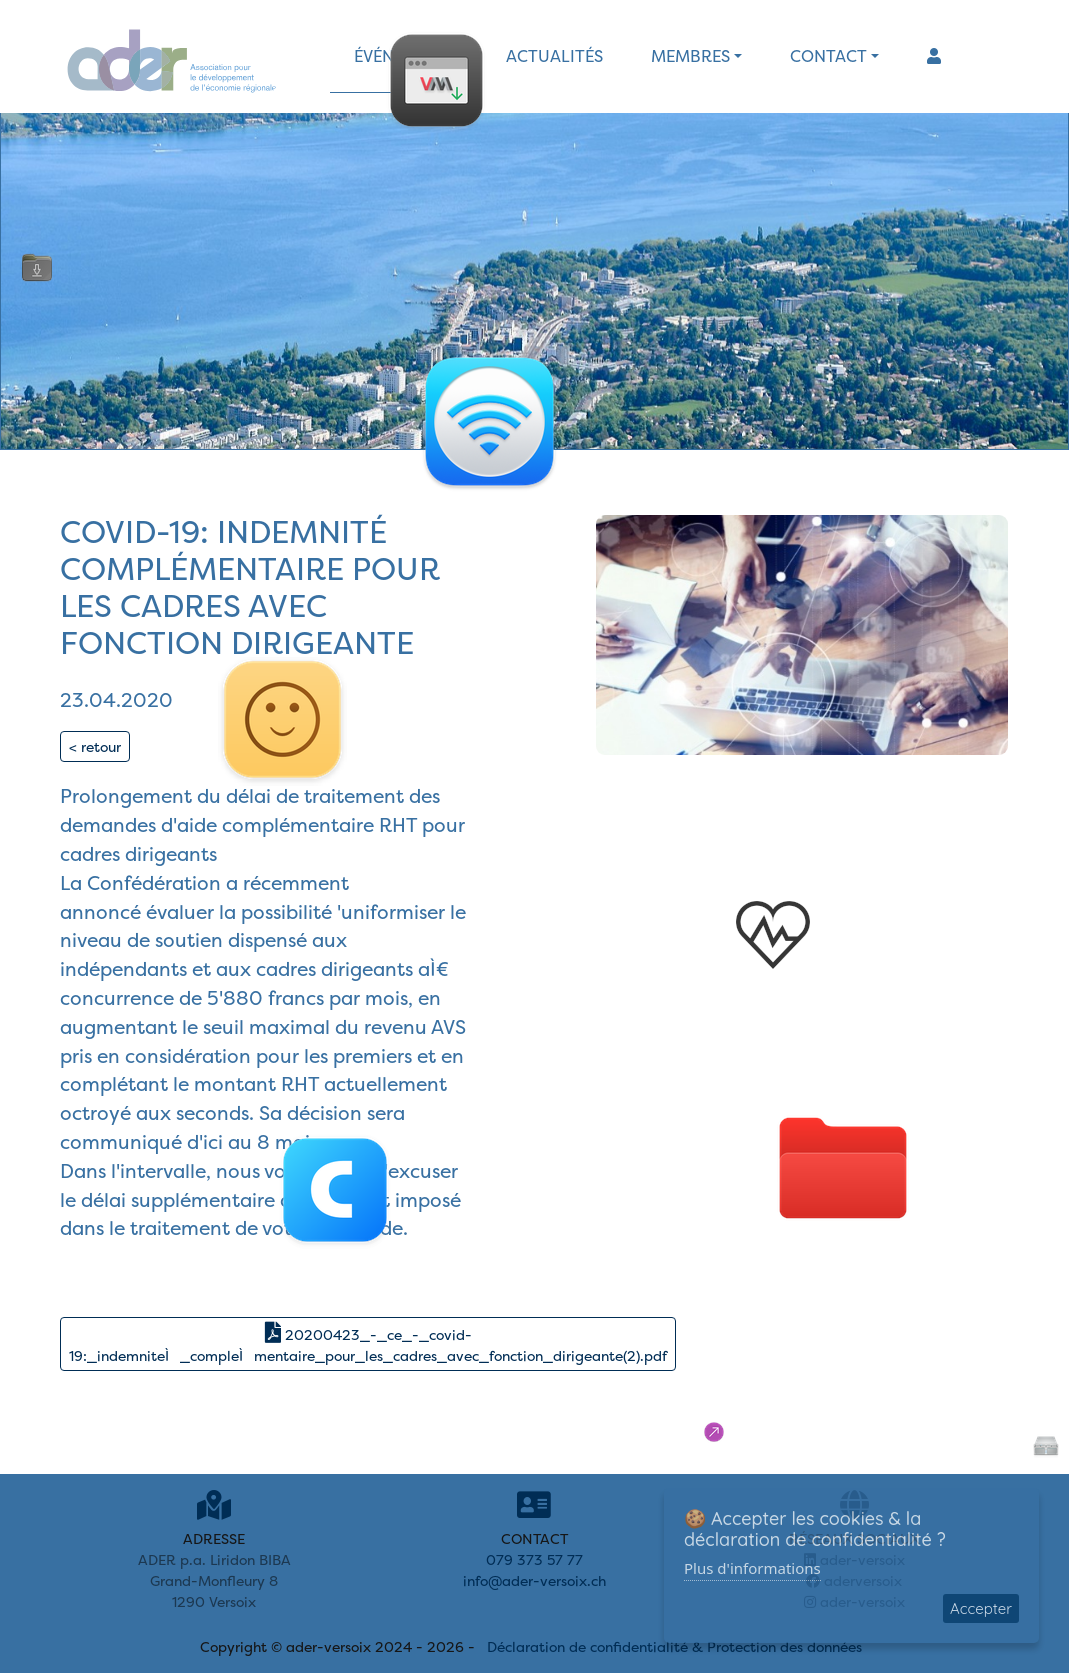  What do you see at coordinates (282, 721) in the screenshot?
I see `customize emoji and emoticon preferences` at bounding box center [282, 721].